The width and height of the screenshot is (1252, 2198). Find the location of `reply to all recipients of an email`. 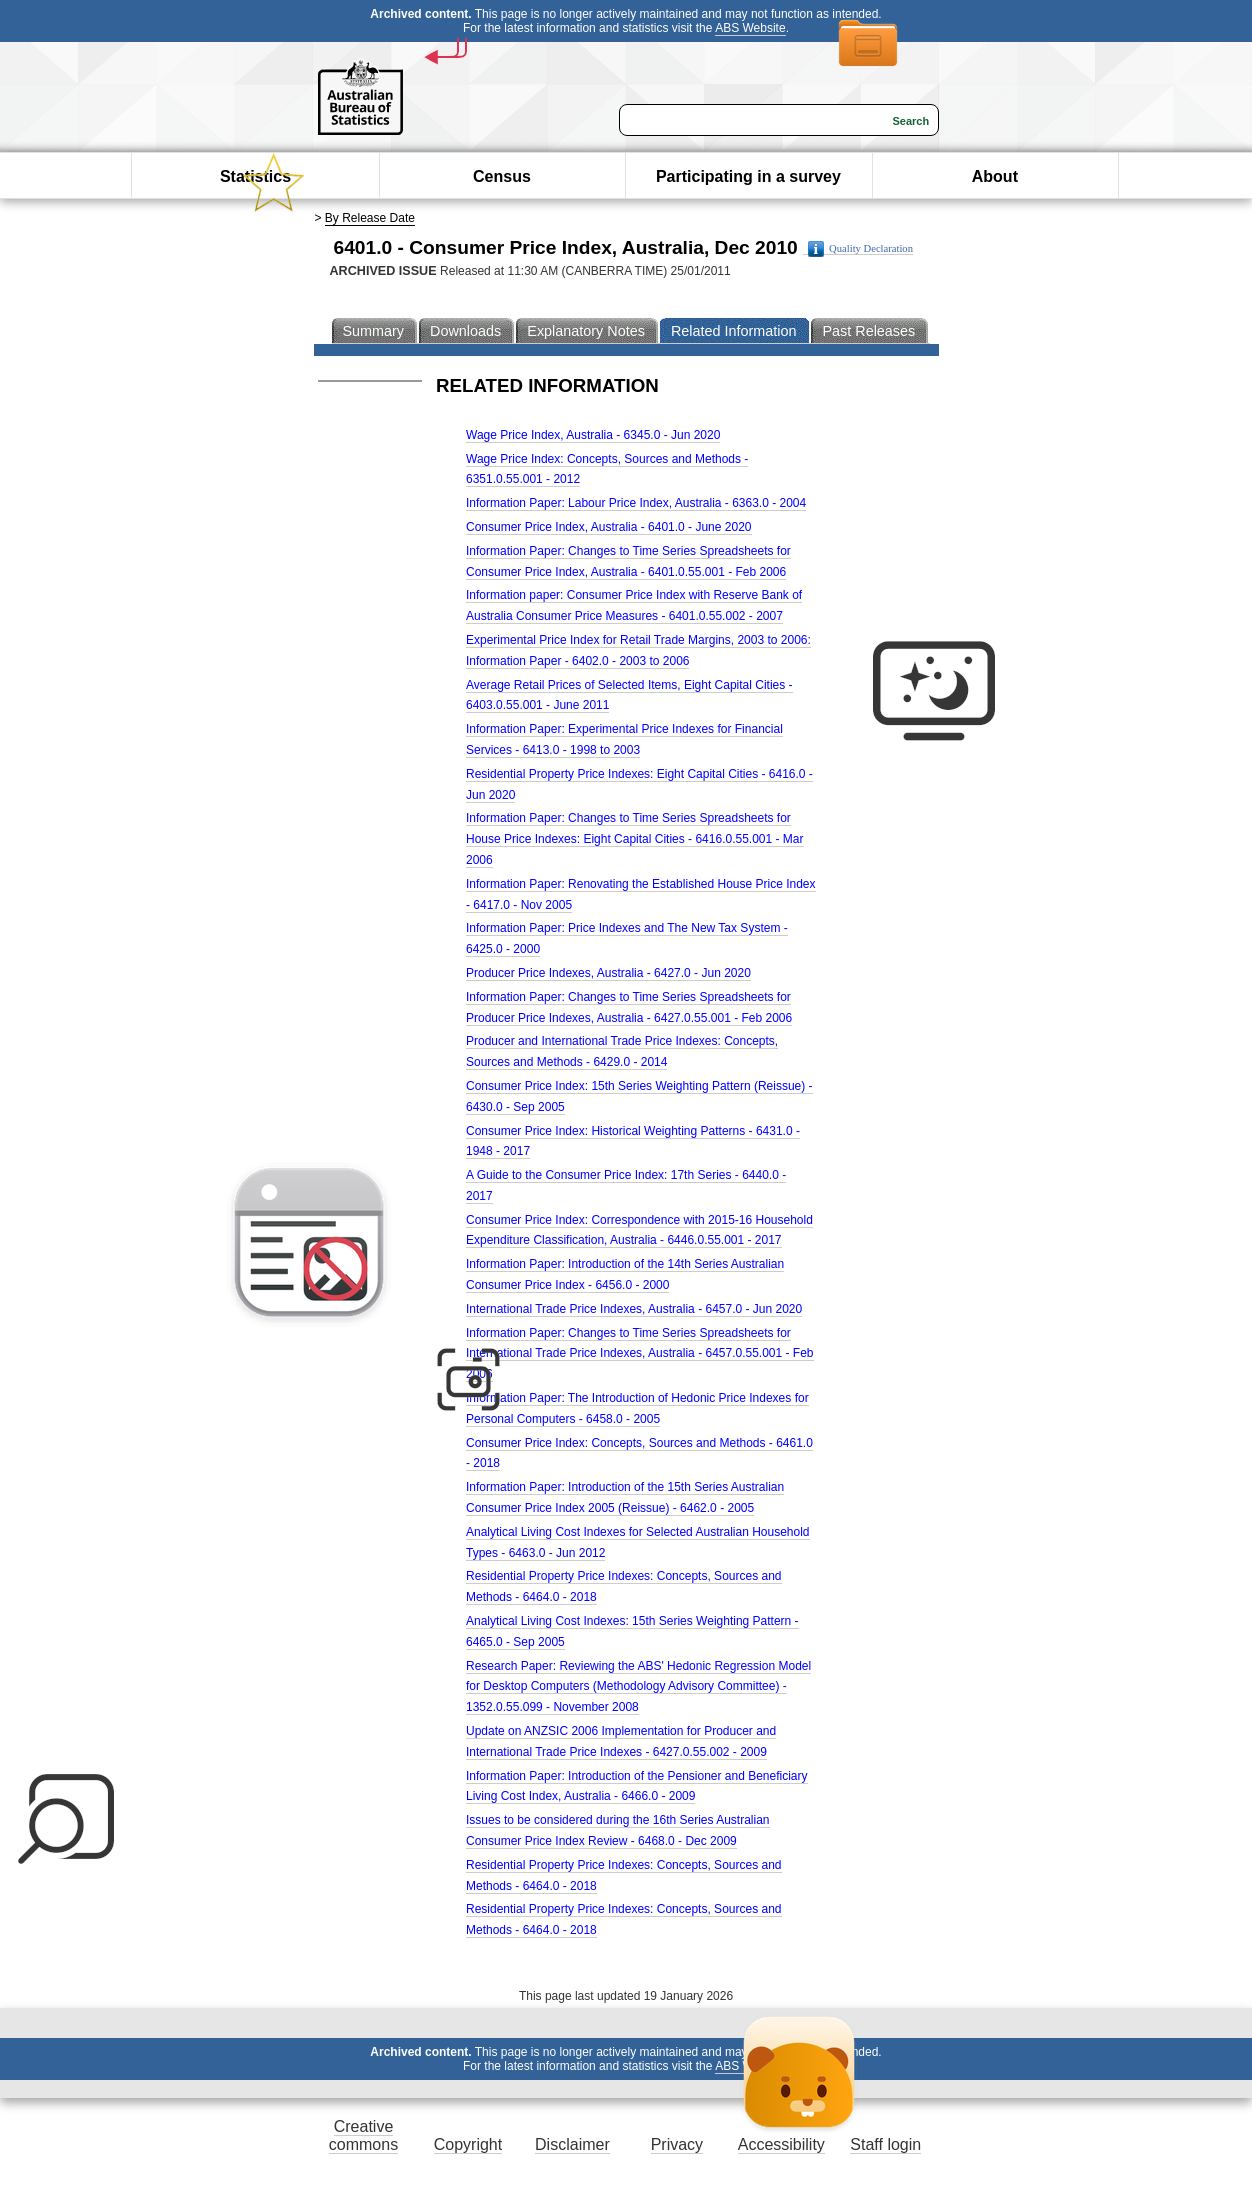

reply to all recipients of an email is located at coordinates (445, 48).